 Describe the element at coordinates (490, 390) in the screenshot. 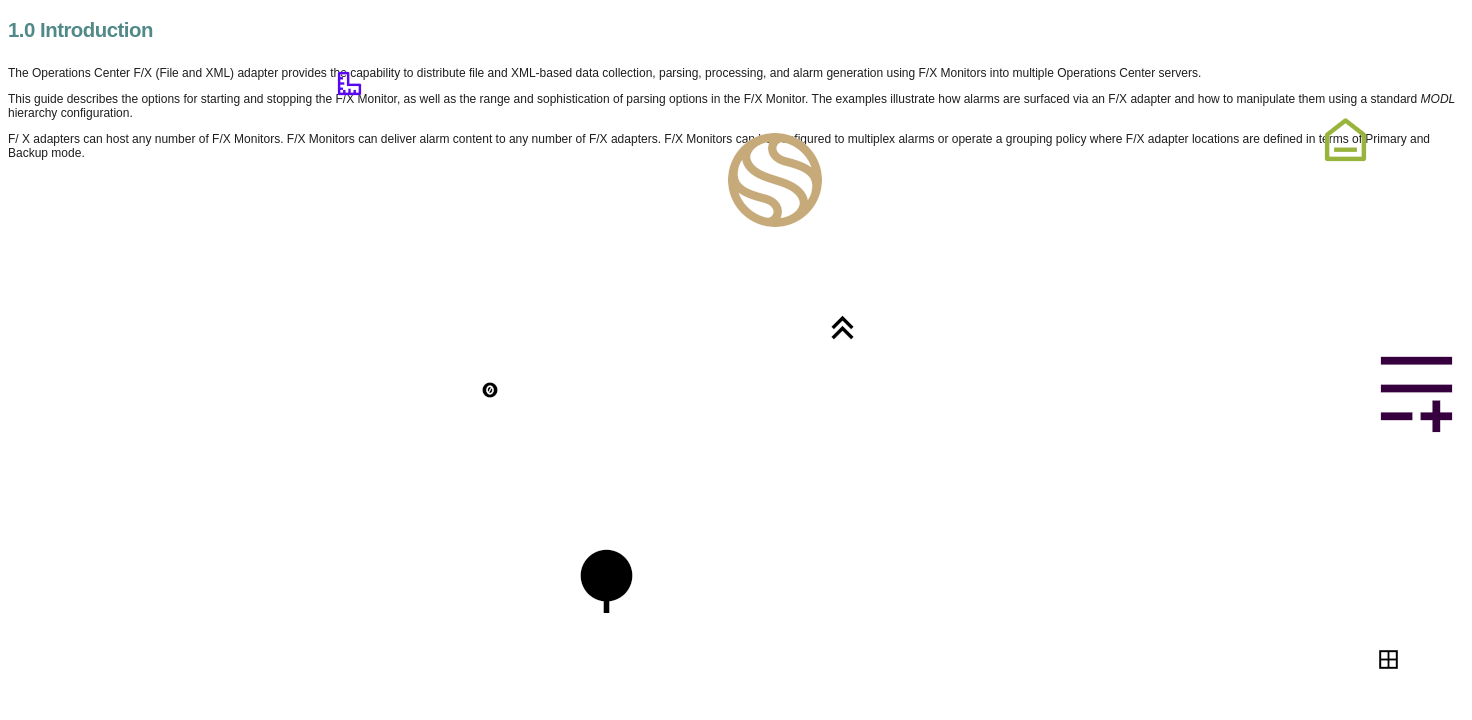

I see `indicates content is in the public domain (CC0 license)` at that location.